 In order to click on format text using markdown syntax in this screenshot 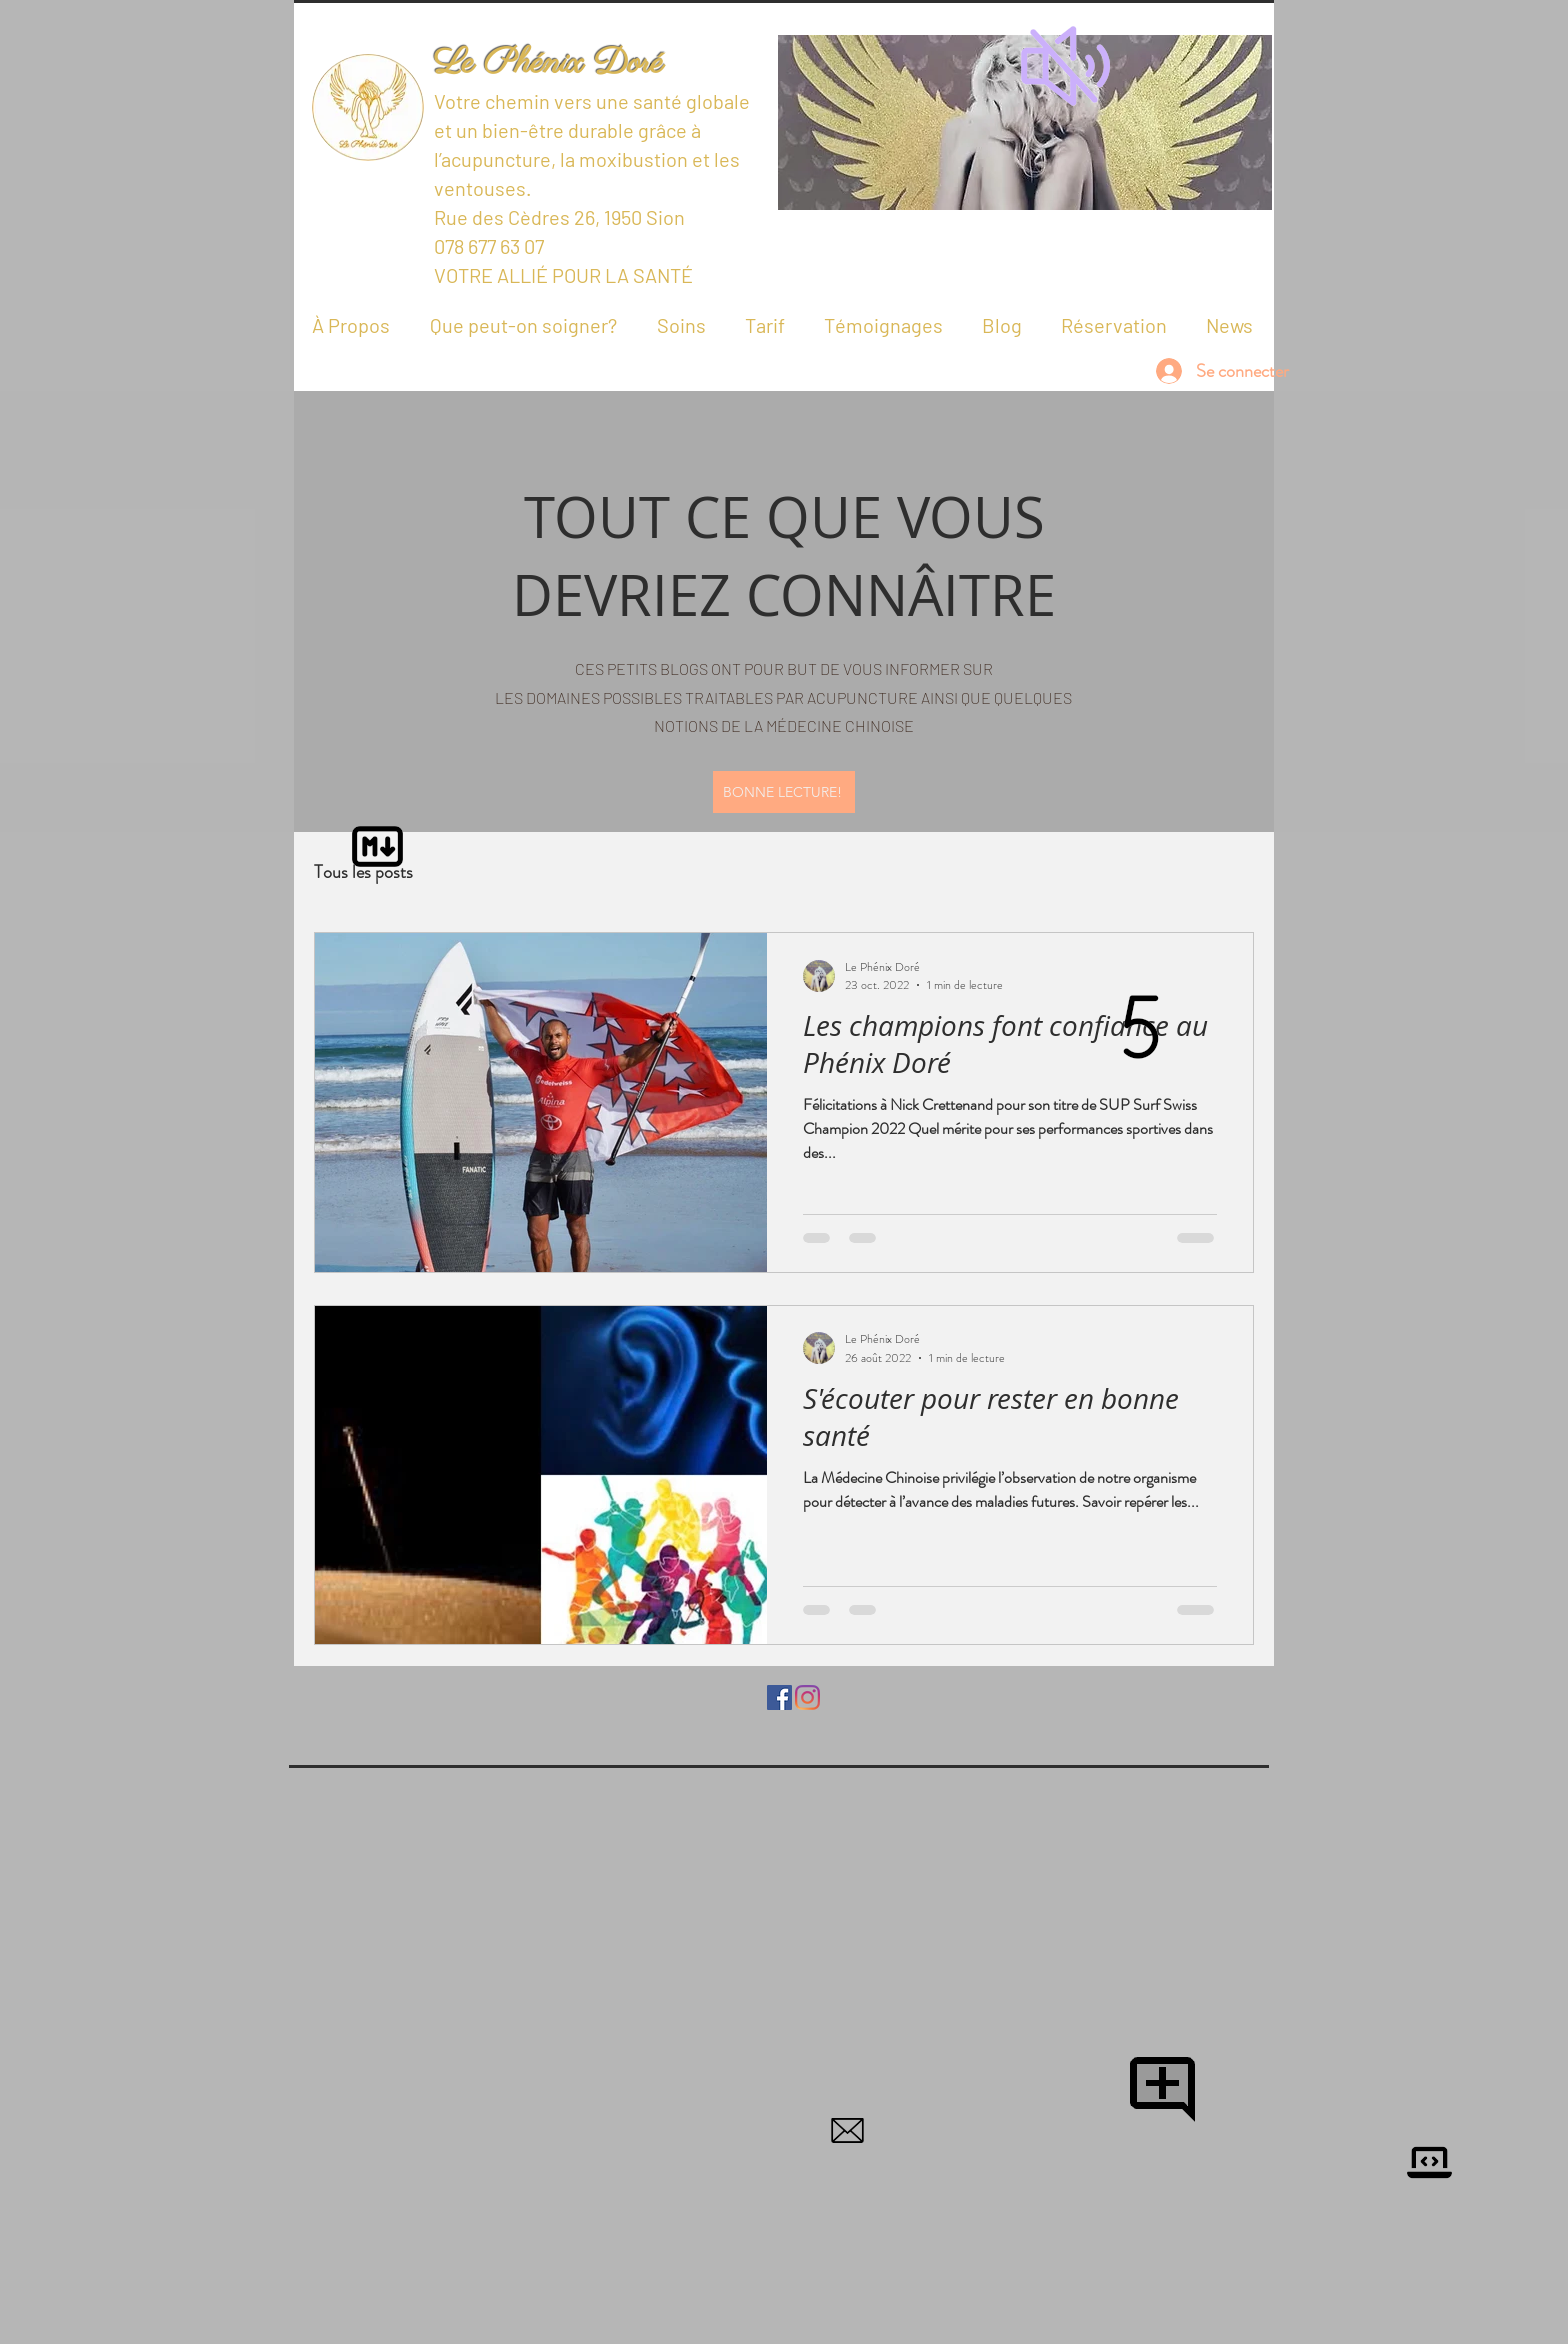, I will do `click(377, 846)`.